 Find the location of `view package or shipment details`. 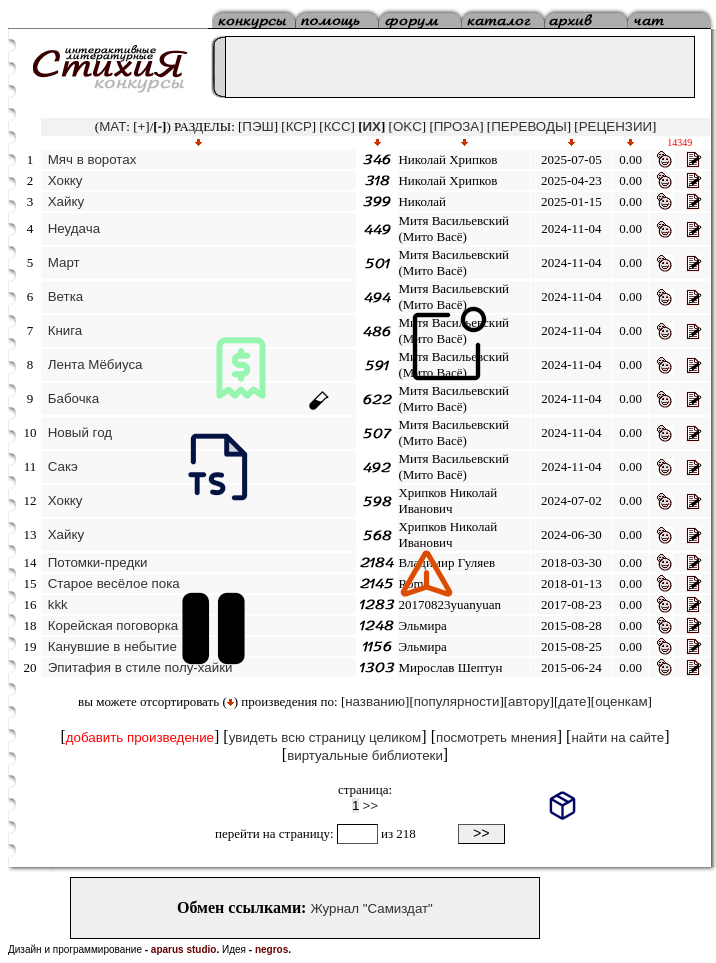

view package or shipment details is located at coordinates (562, 805).